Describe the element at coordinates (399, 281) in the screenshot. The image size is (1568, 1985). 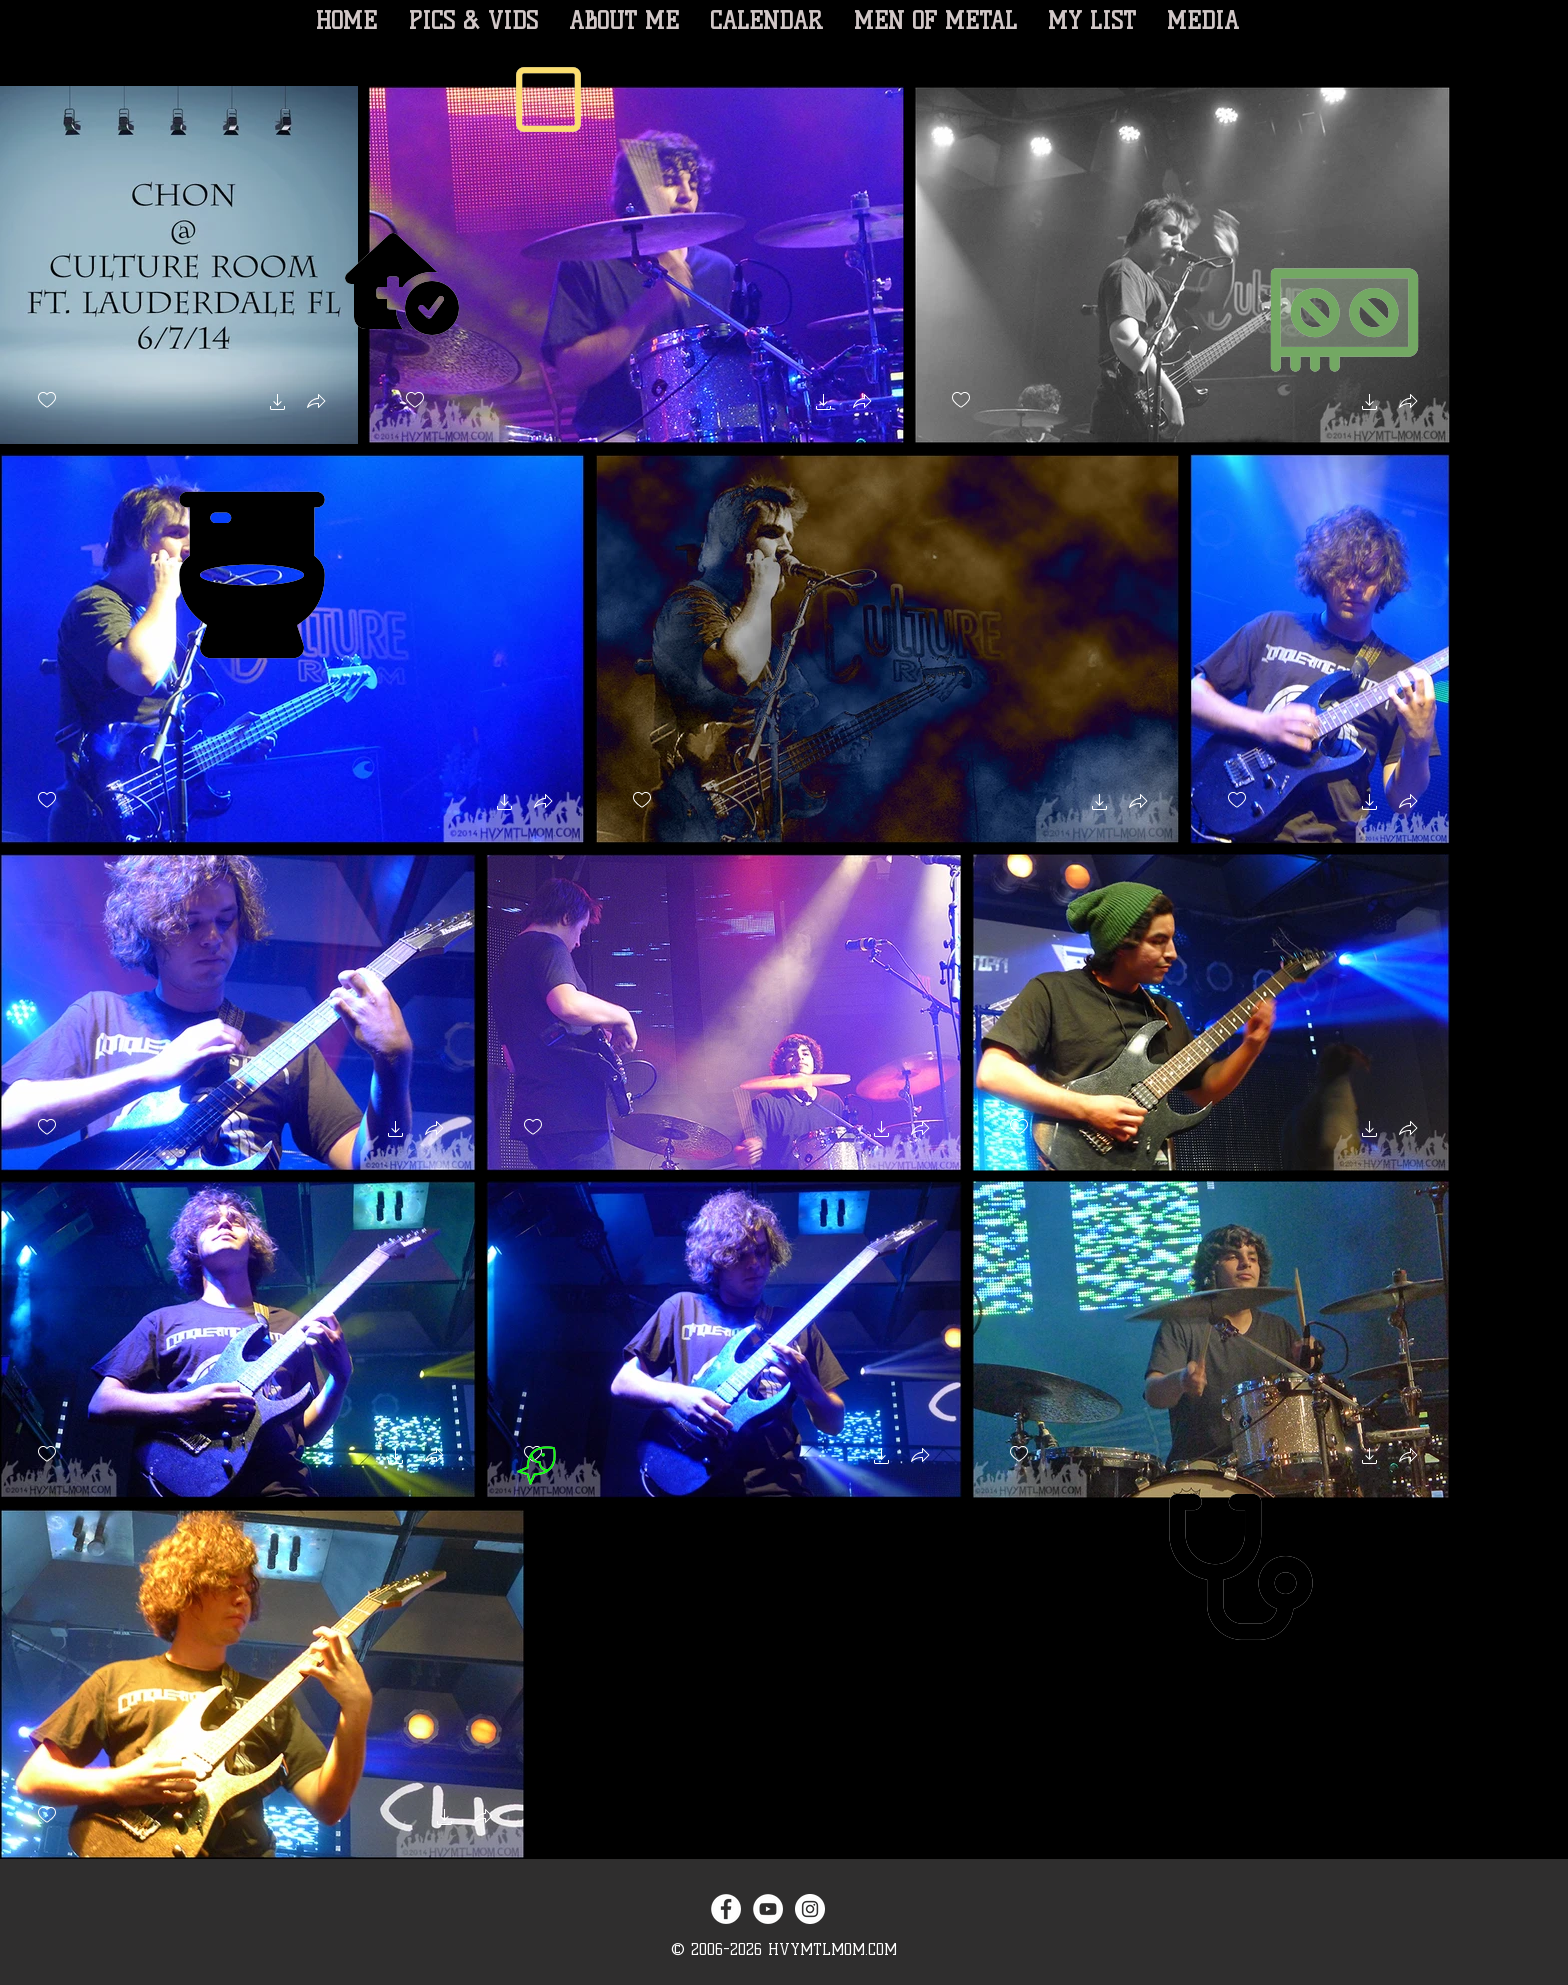
I see `verified medical home or healthcare facility` at that location.